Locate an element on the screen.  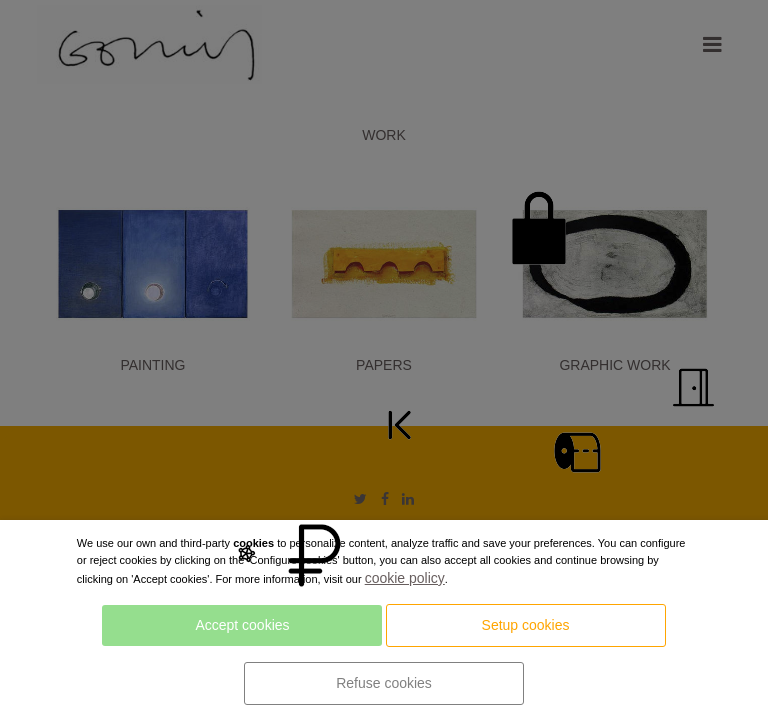
view prices in russian rubles is located at coordinates (314, 555).